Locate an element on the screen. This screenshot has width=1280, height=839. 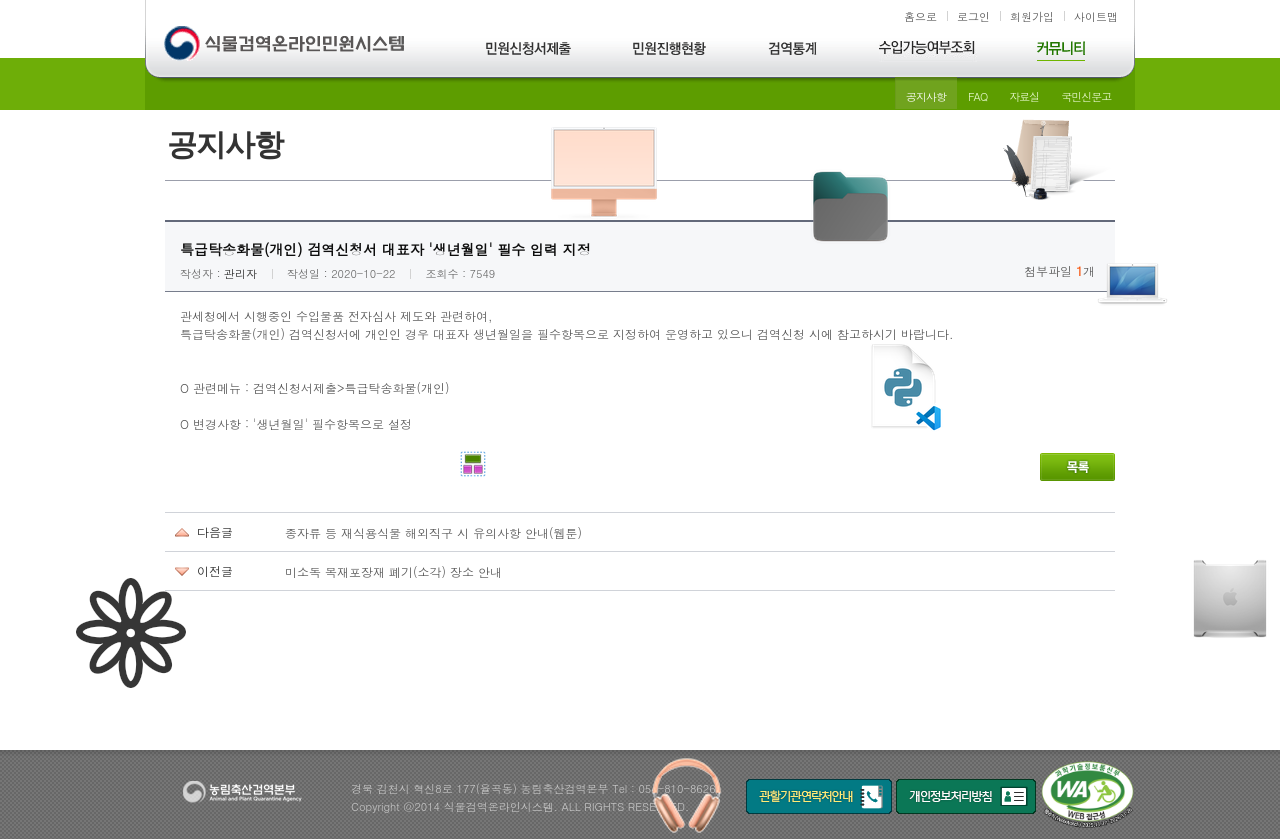
indicates this mac device in system preferences is located at coordinates (1132, 280).